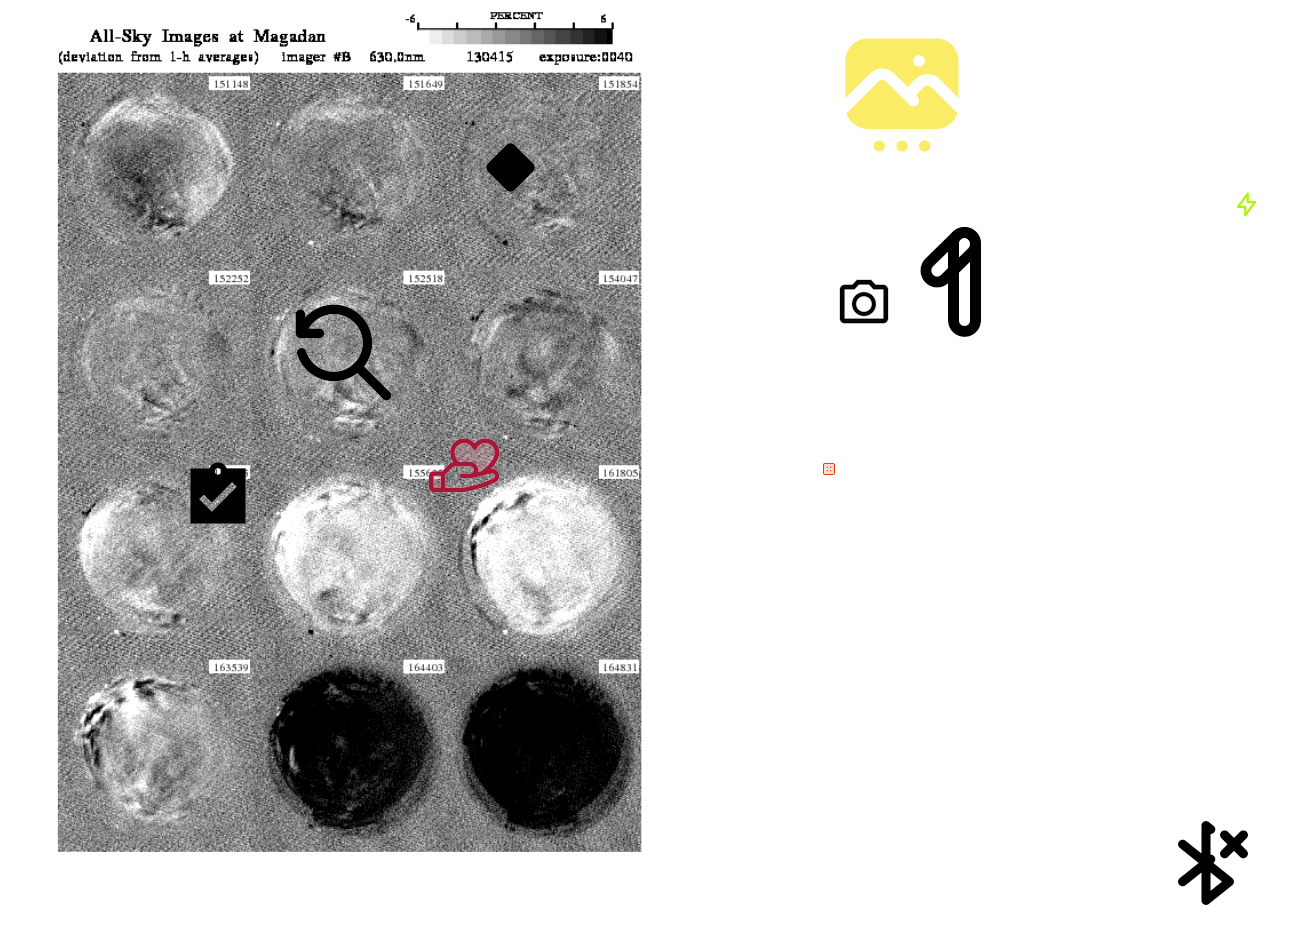  I want to click on represents a dice roll result of four, so click(829, 469).